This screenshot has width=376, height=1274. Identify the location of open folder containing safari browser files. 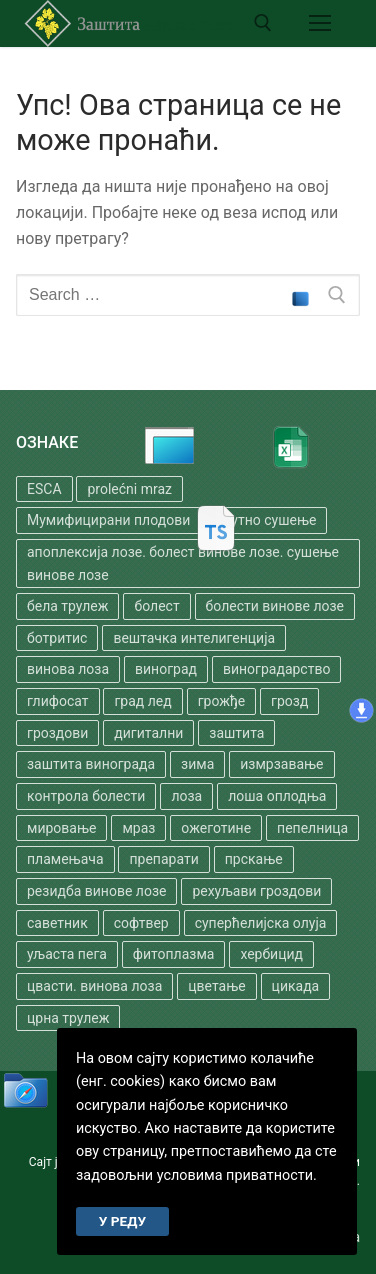
(25, 1091).